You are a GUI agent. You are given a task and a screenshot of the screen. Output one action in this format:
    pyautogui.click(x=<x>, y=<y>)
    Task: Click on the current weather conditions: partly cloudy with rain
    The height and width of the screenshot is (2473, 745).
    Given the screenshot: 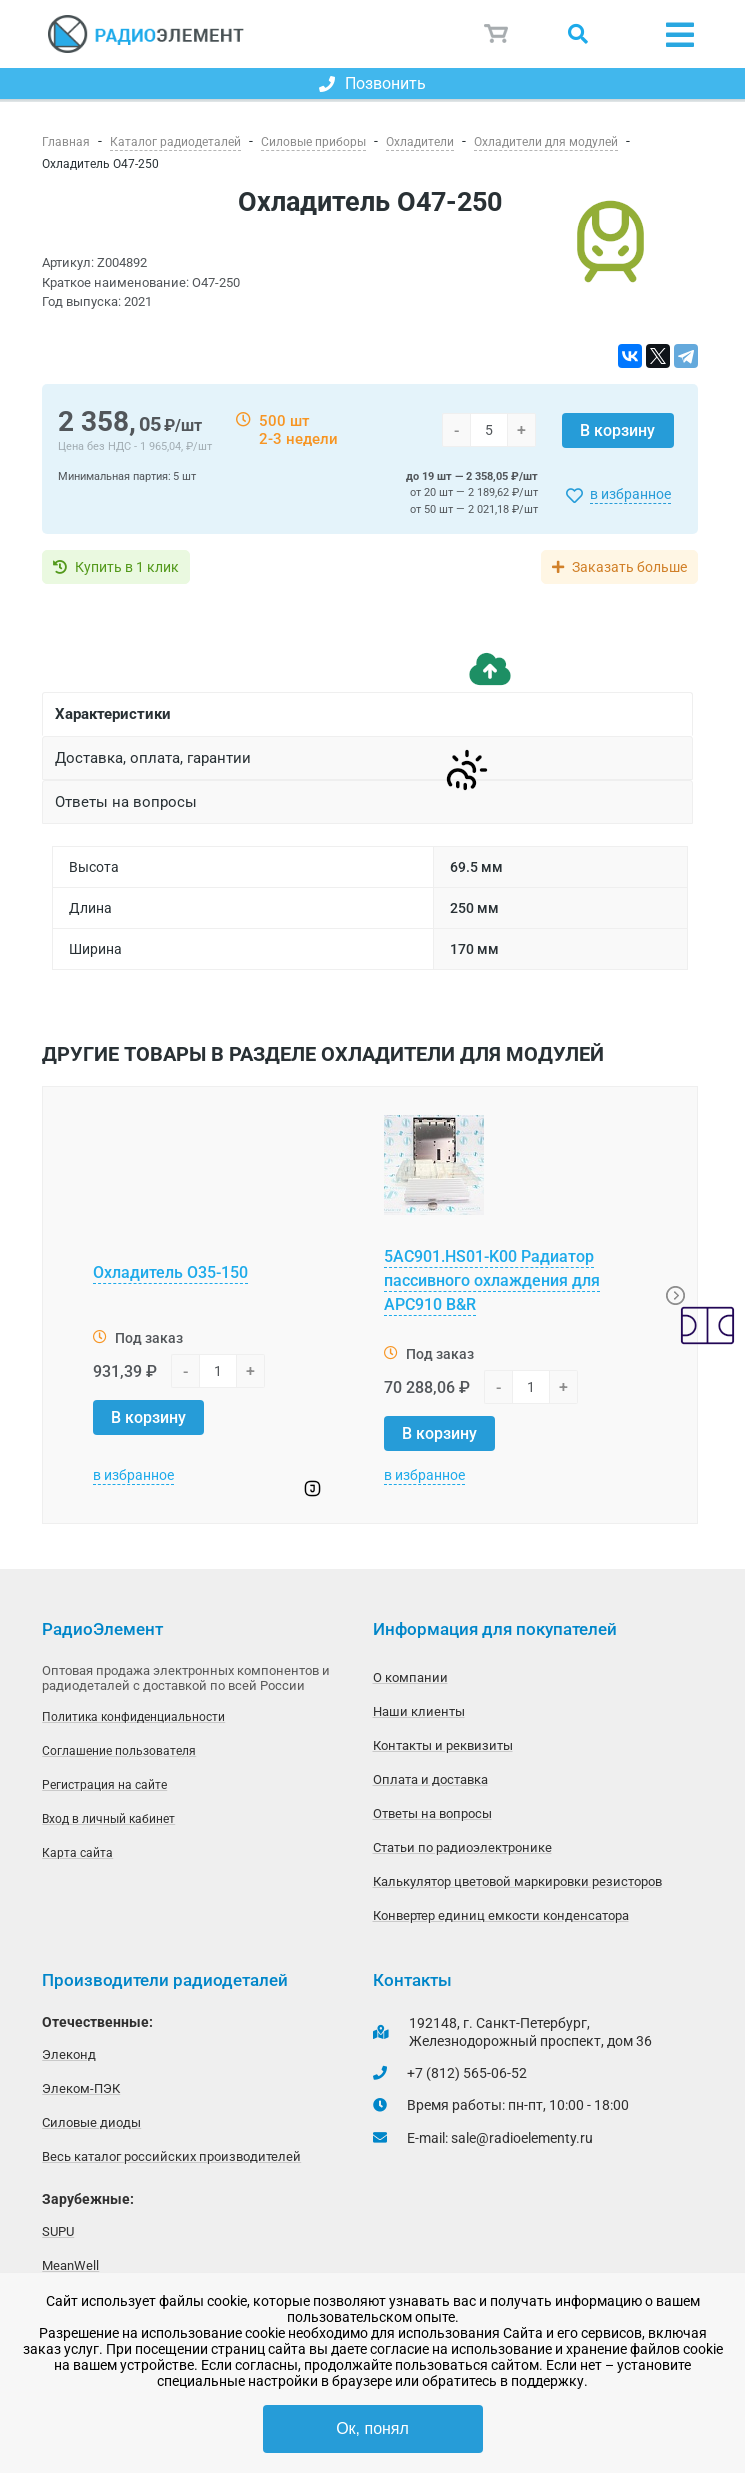 What is the action you would take?
    pyautogui.click(x=467, y=770)
    